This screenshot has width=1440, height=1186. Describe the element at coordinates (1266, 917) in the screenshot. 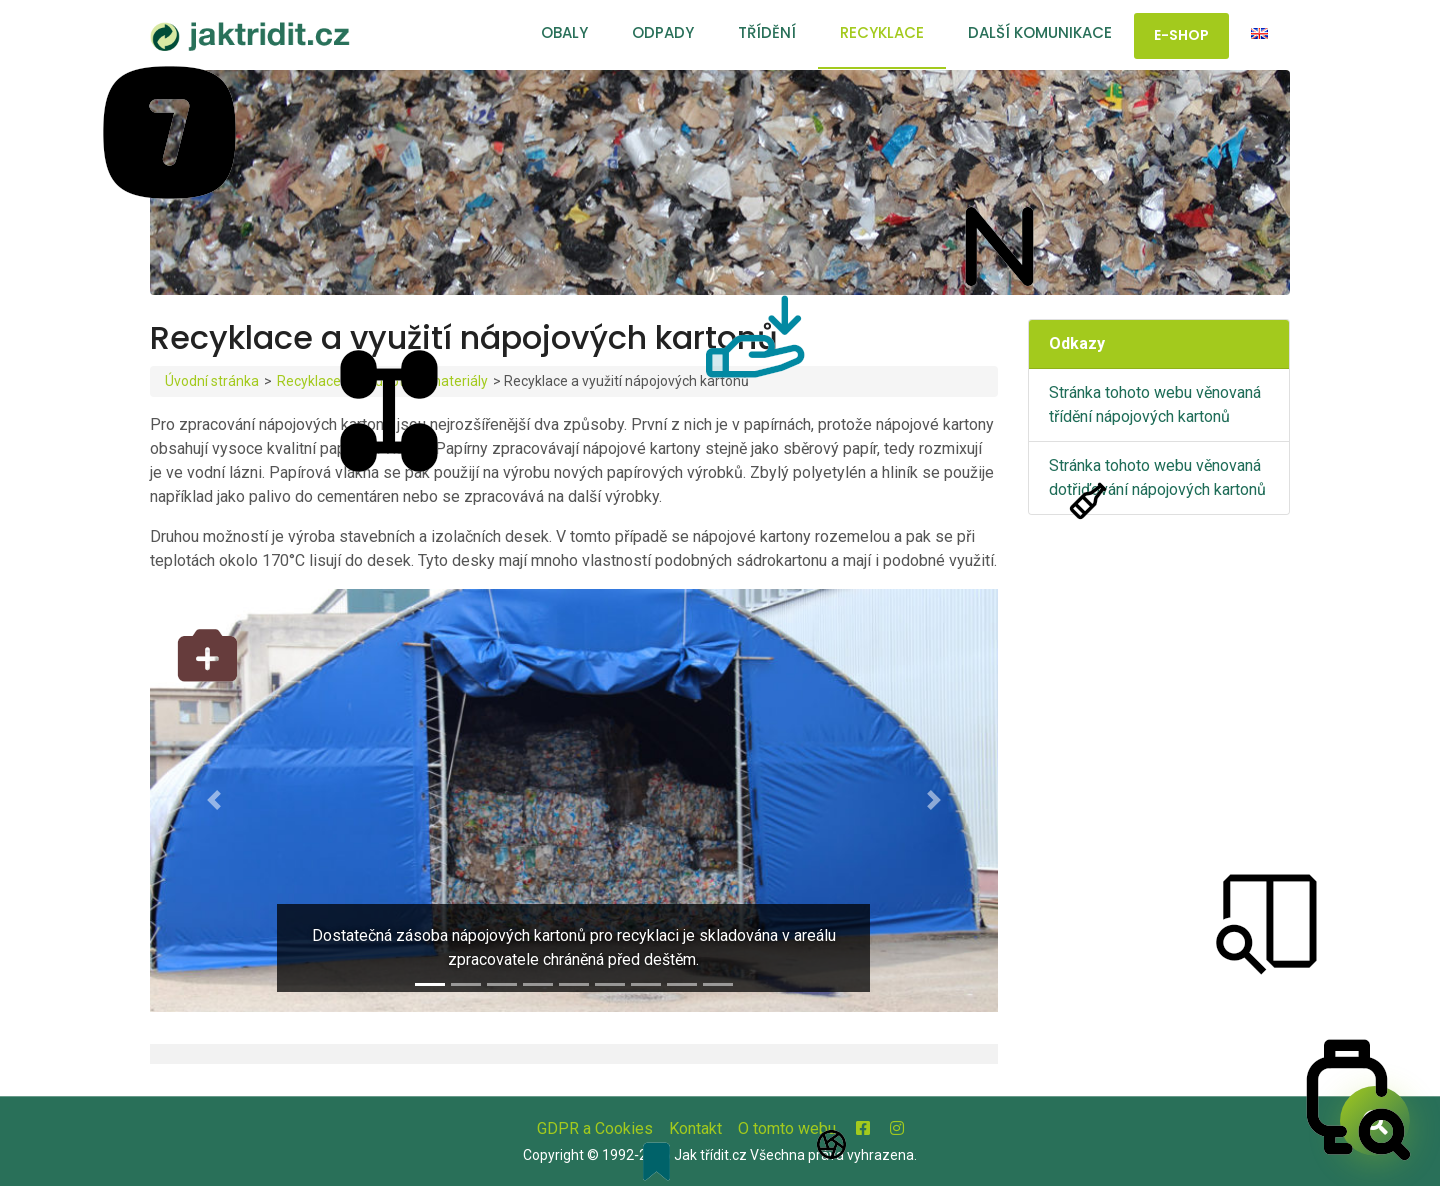

I see `open file preview pane` at that location.